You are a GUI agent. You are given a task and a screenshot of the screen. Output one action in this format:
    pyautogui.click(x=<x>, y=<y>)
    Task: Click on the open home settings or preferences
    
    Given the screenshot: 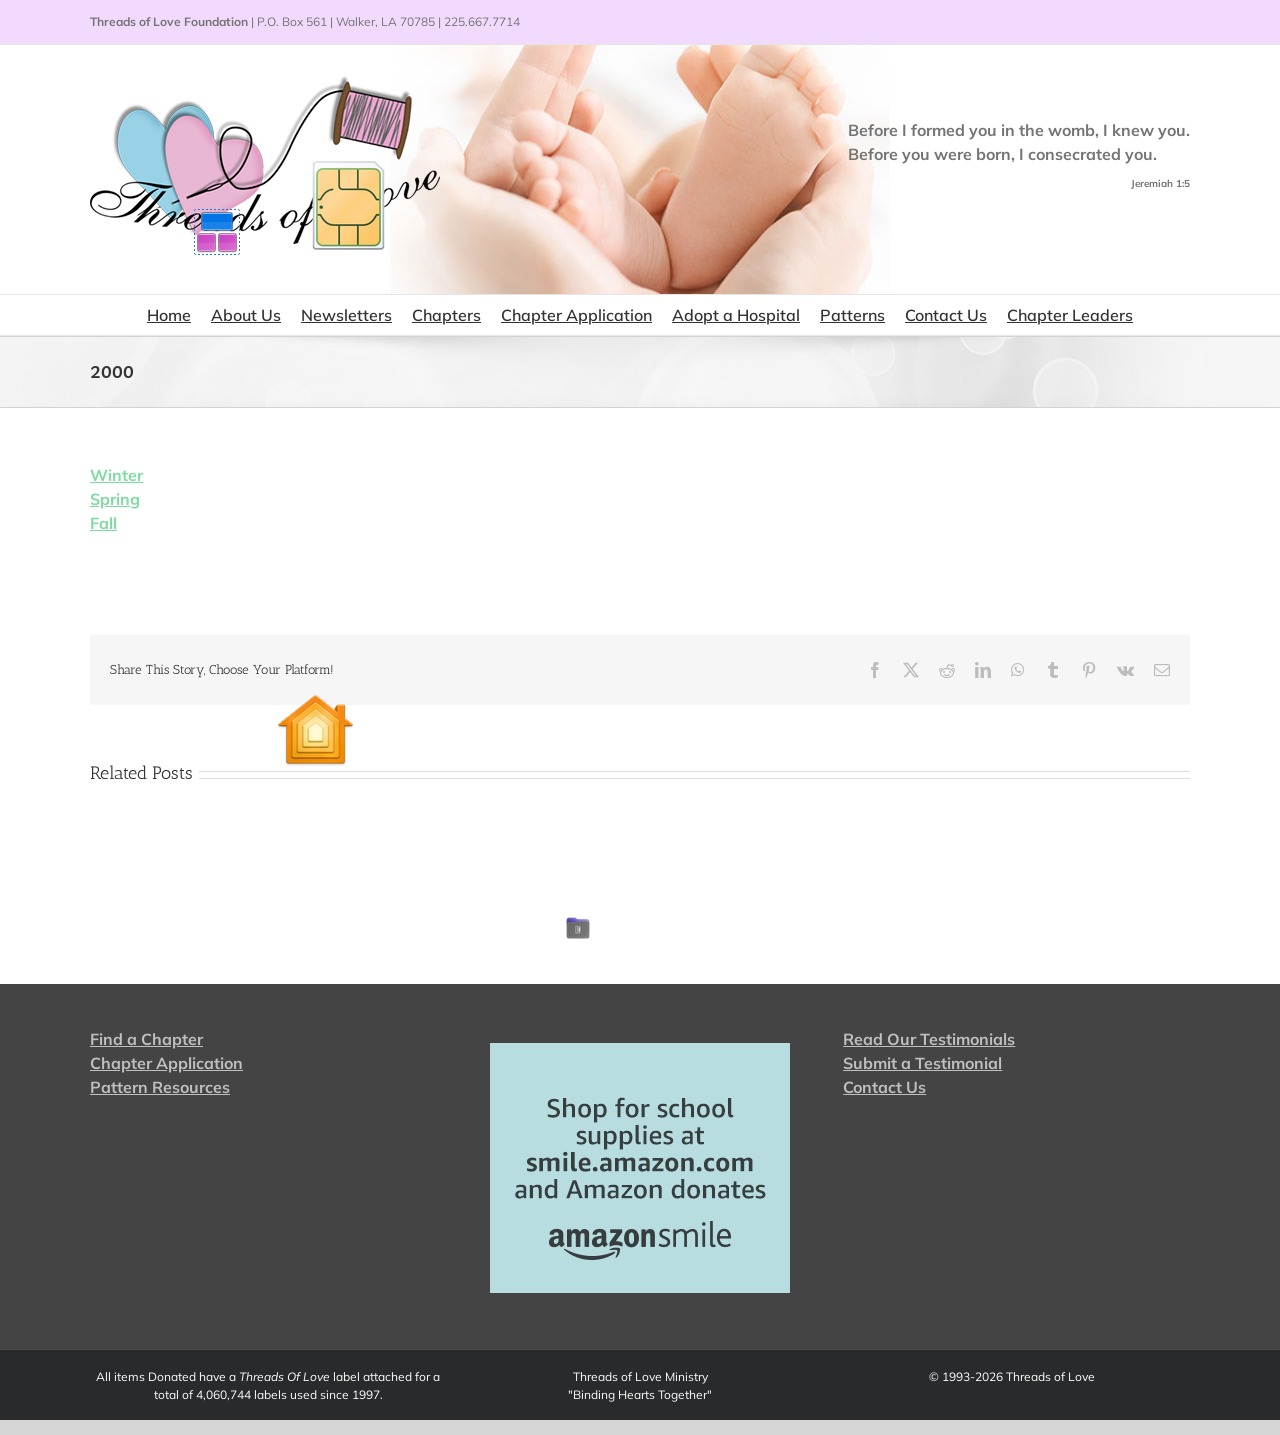 What is the action you would take?
    pyautogui.click(x=315, y=729)
    